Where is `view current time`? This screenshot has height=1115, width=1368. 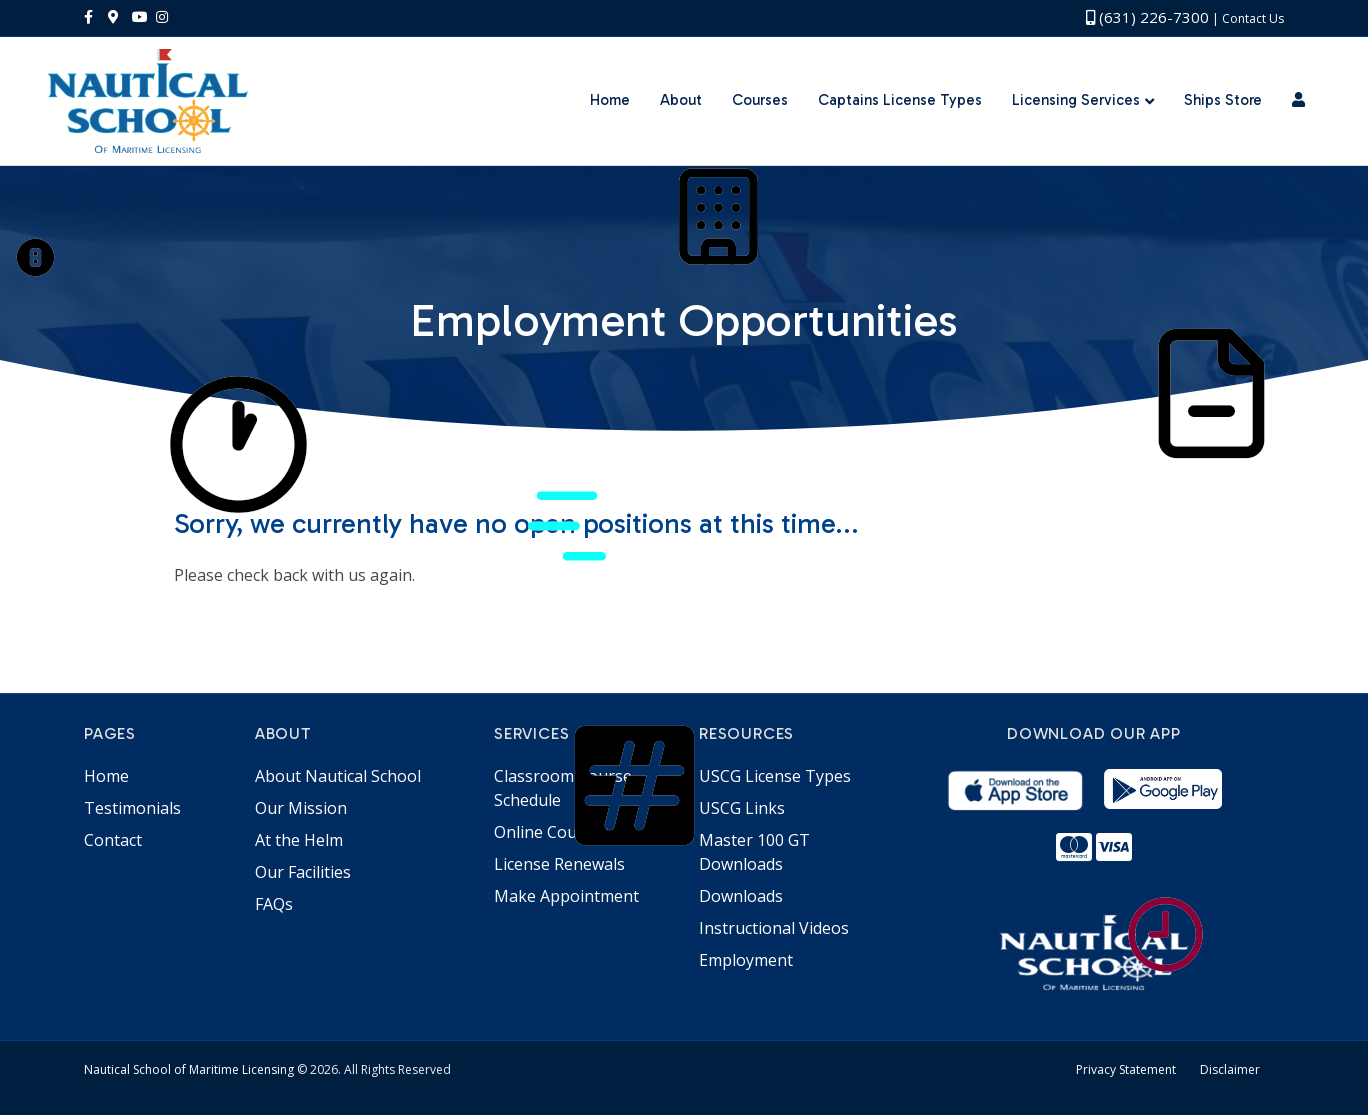
view current time is located at coordinates (1165, 934).